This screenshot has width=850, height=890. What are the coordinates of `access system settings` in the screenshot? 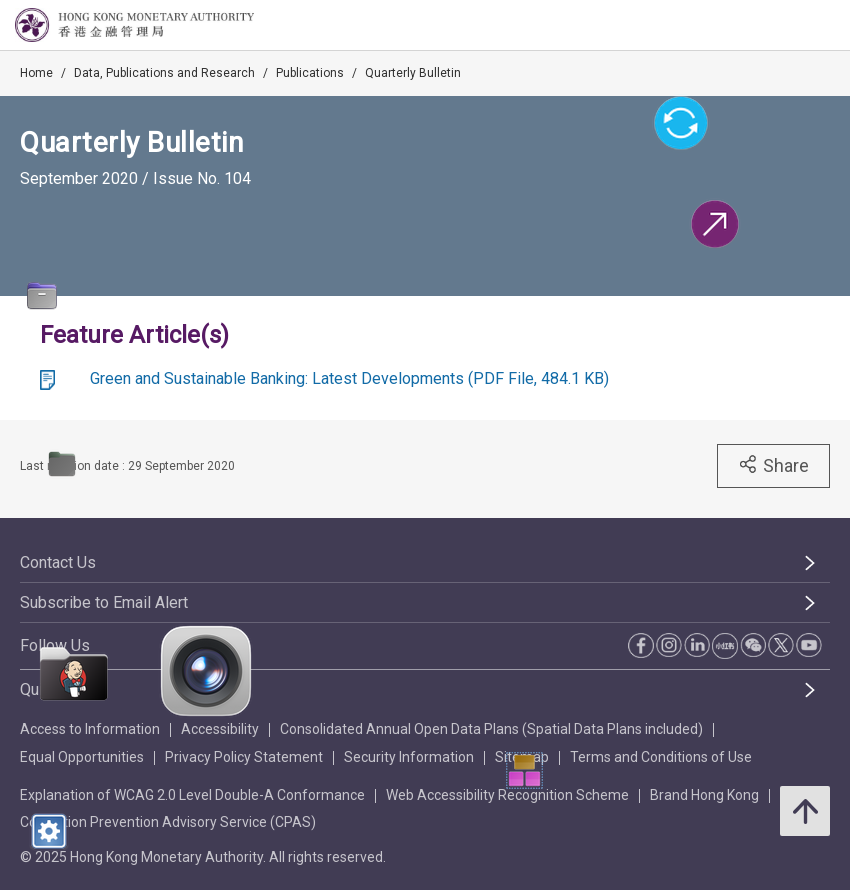 It's located at (49, 833).